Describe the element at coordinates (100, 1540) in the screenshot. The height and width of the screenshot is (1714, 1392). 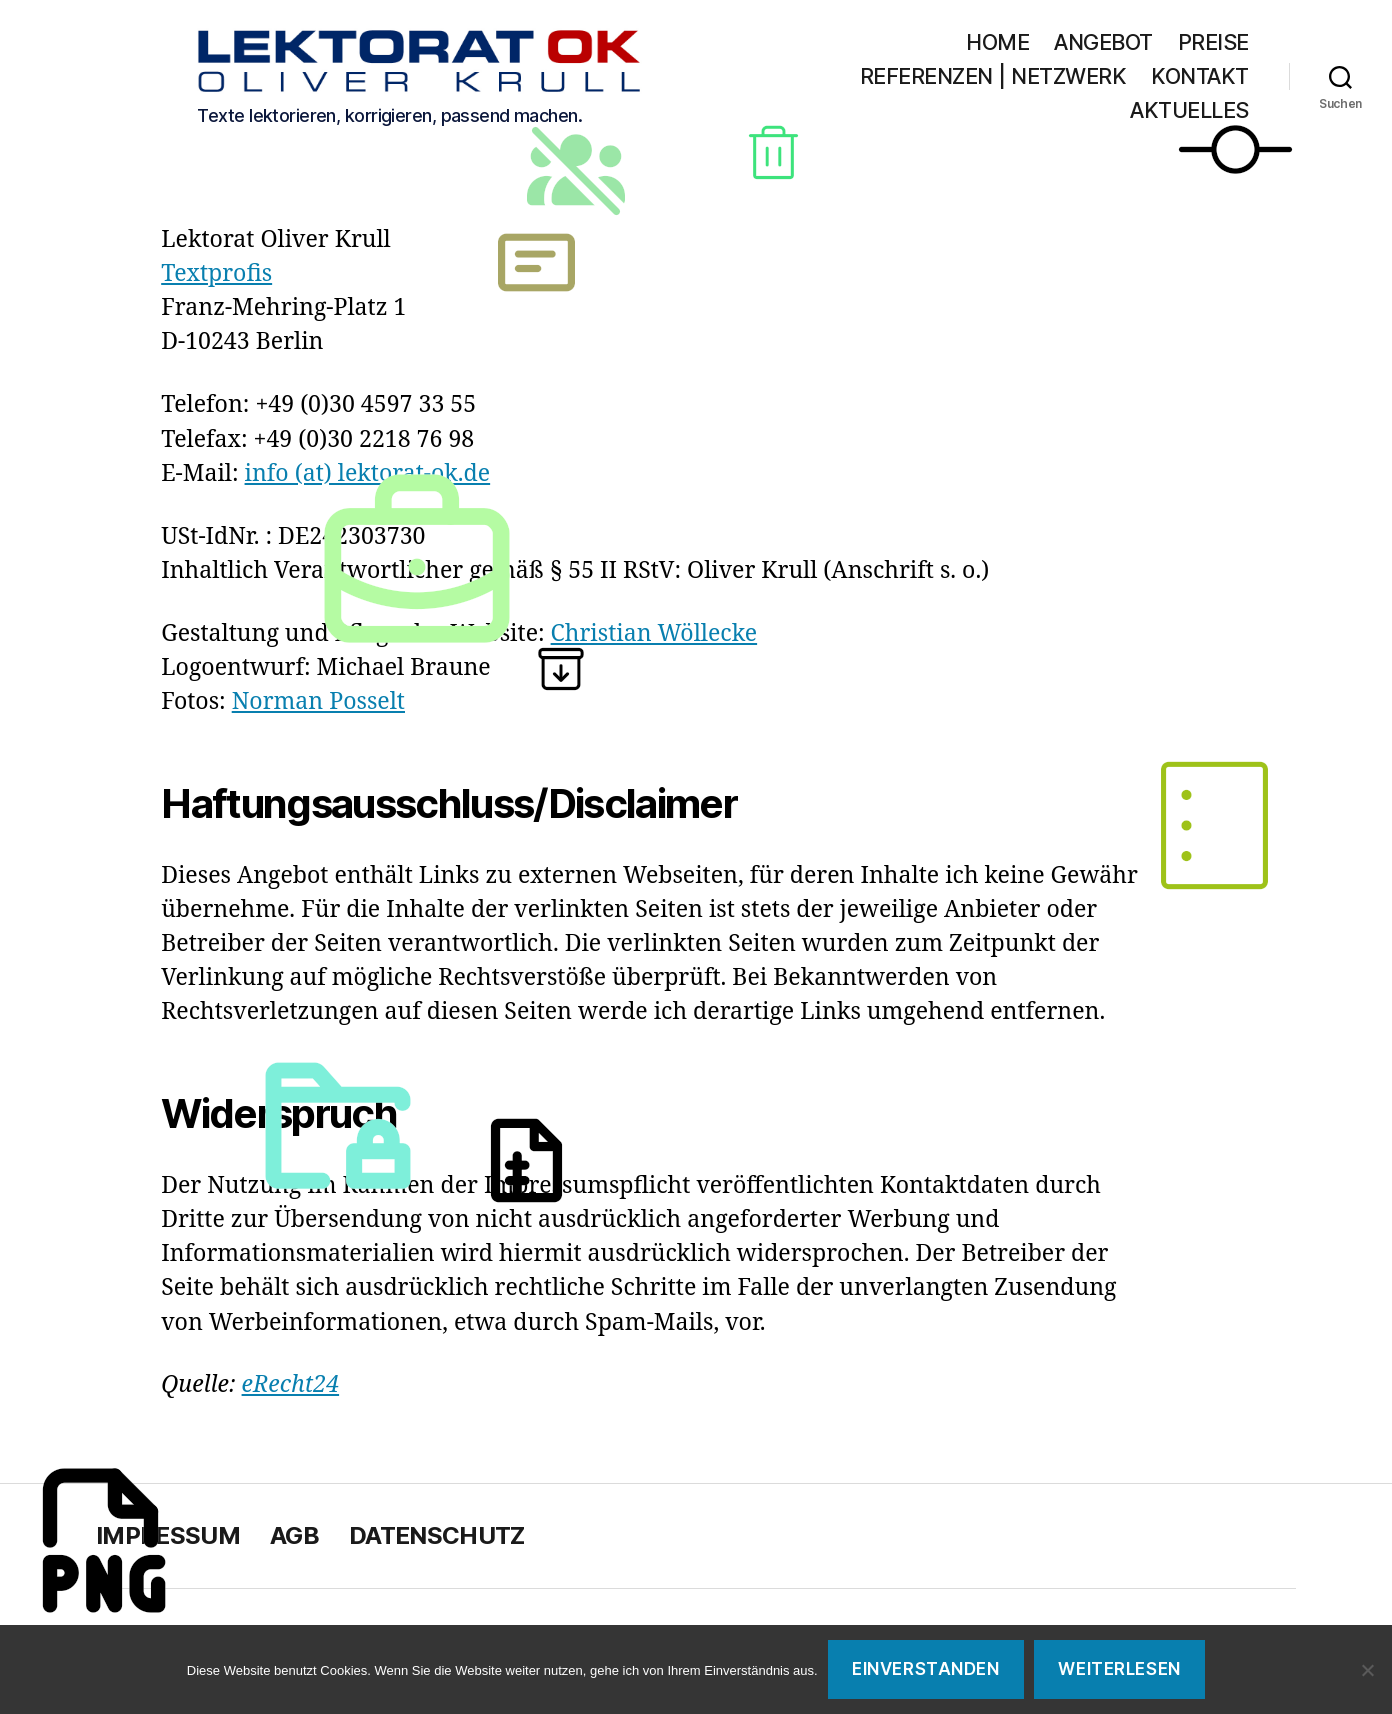
I see `indicates a PNG image file type` at that location.